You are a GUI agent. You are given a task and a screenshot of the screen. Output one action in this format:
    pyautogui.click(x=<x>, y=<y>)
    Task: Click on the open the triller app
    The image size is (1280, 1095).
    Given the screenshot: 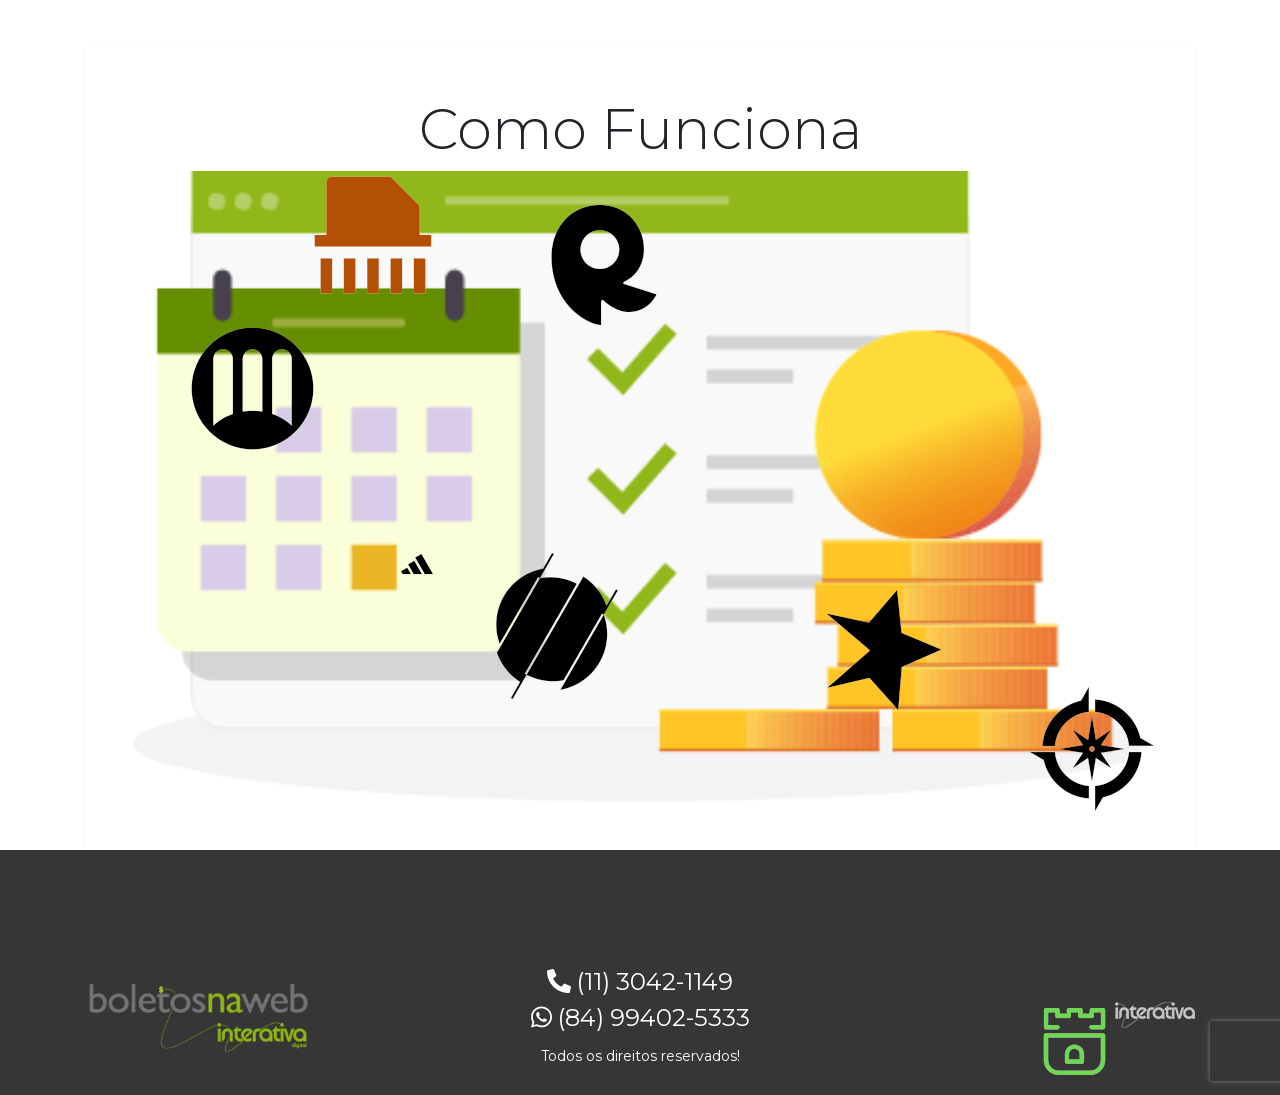 What is the action you would take?
    pyautogui.click(x=557, y=626)
    